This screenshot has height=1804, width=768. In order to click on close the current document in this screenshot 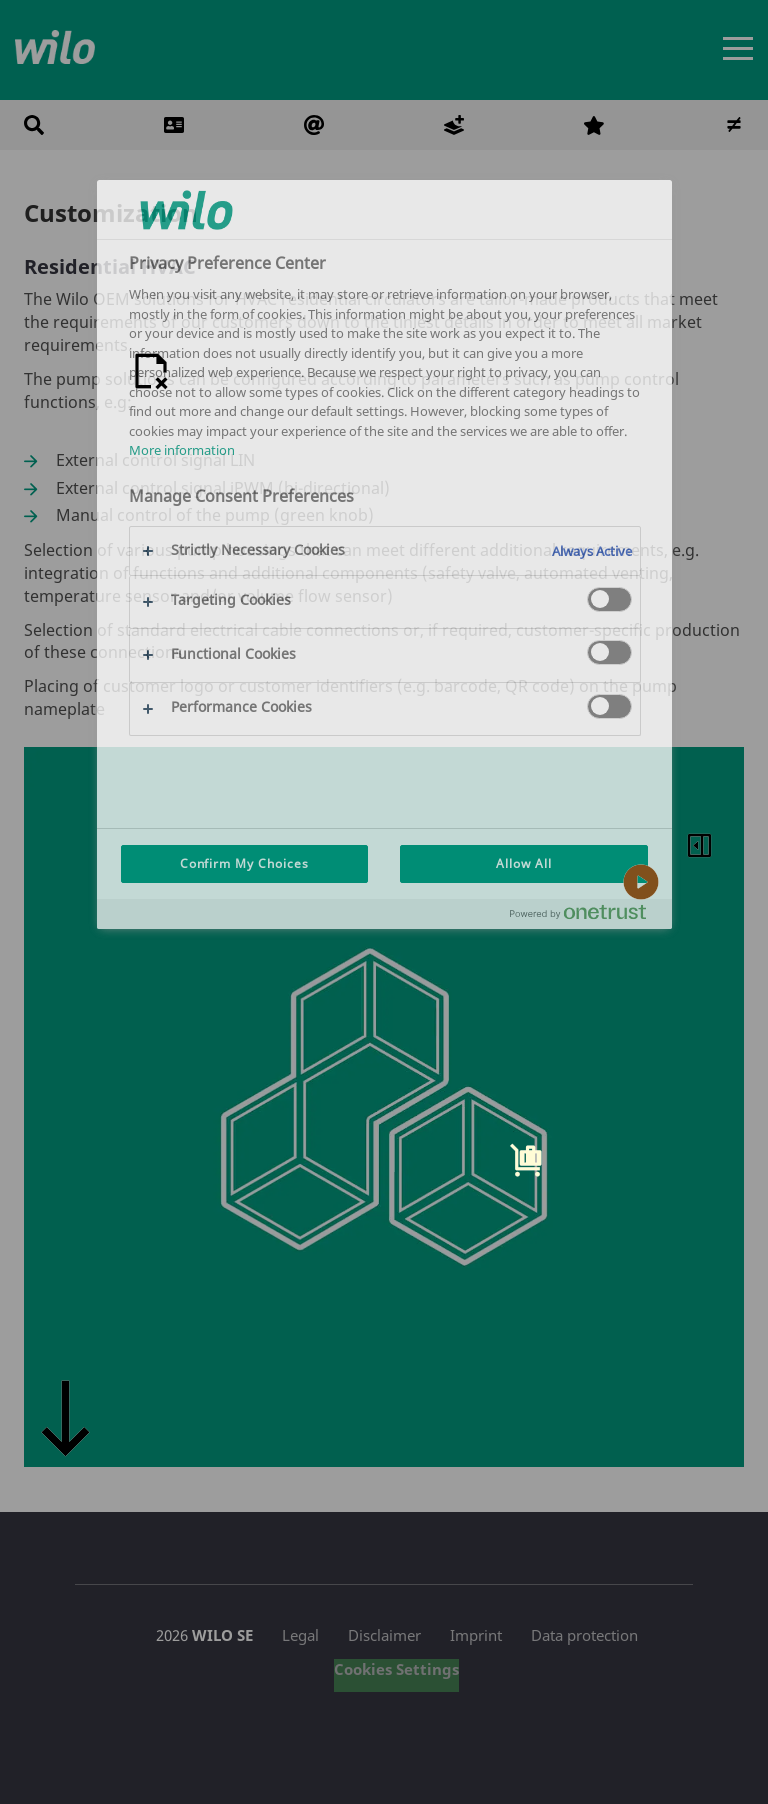, I will do `click(151, 371)`.